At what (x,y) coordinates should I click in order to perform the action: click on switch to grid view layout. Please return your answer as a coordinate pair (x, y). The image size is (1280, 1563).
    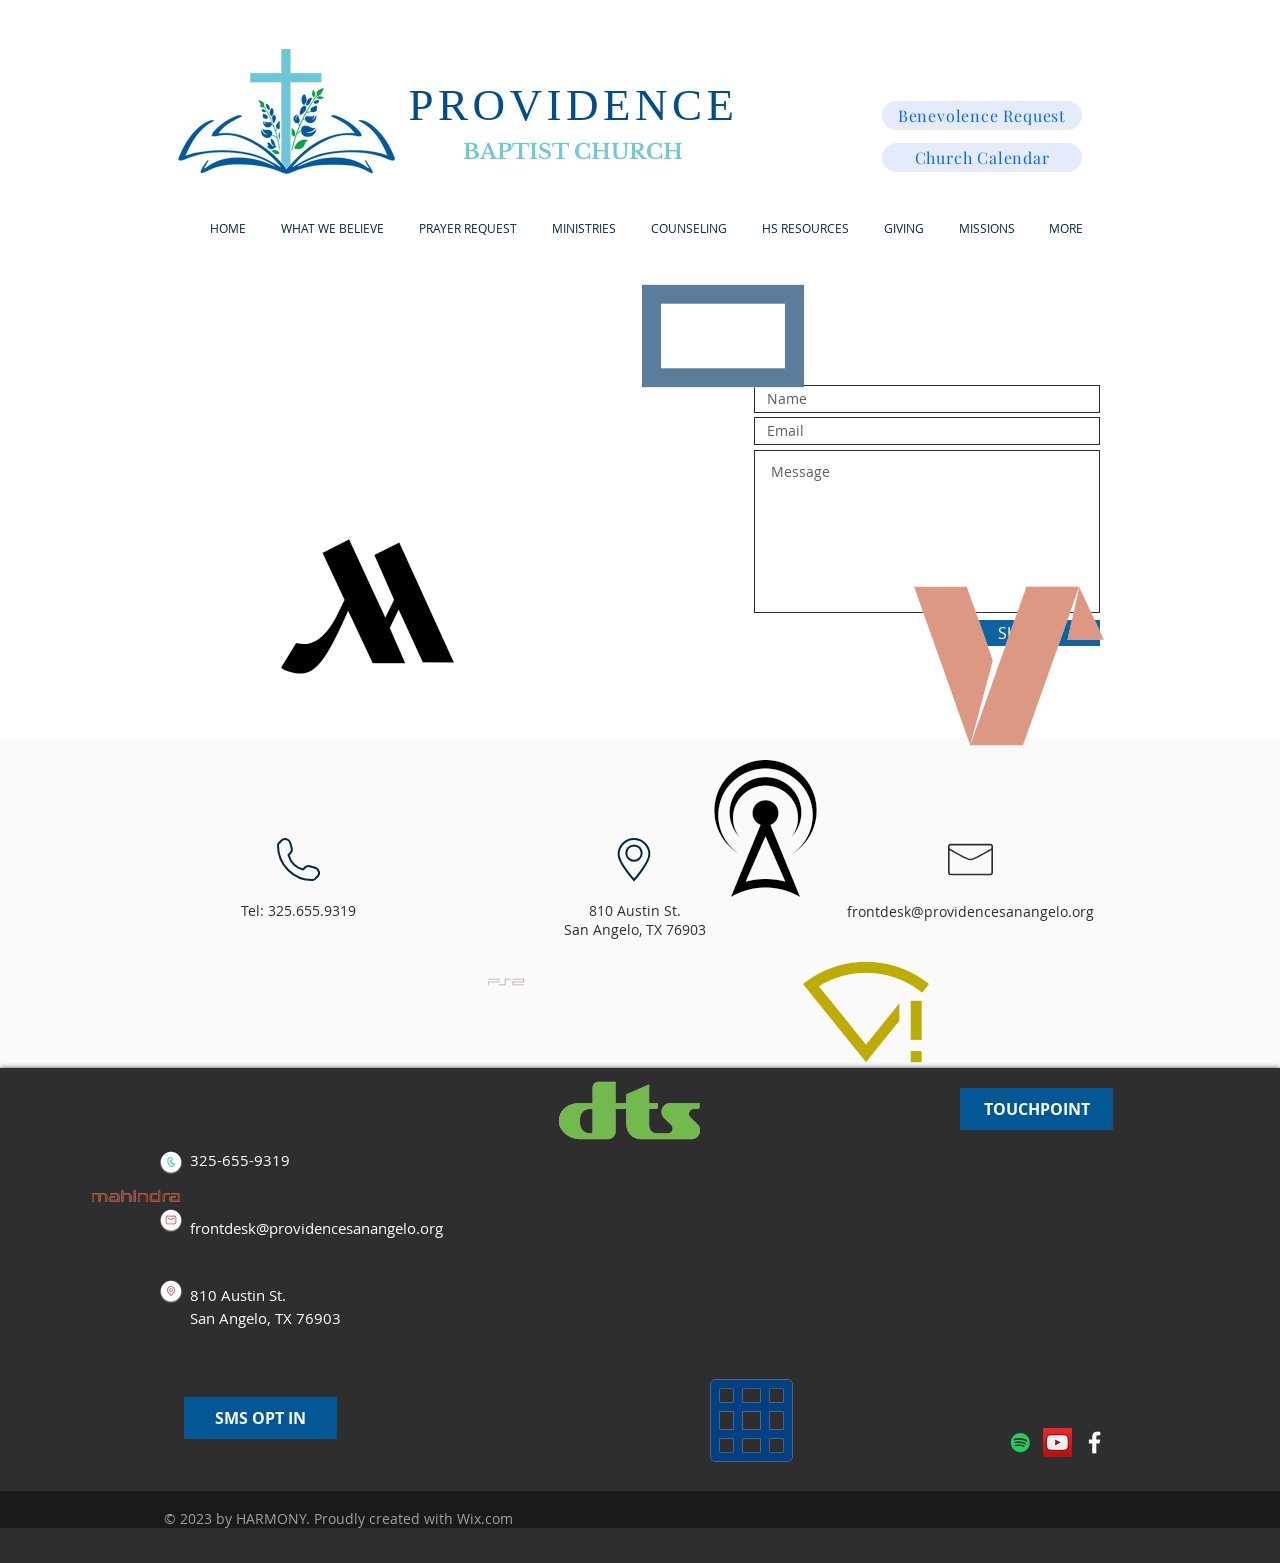
    Looking at the image, I should click on (751, 1420).